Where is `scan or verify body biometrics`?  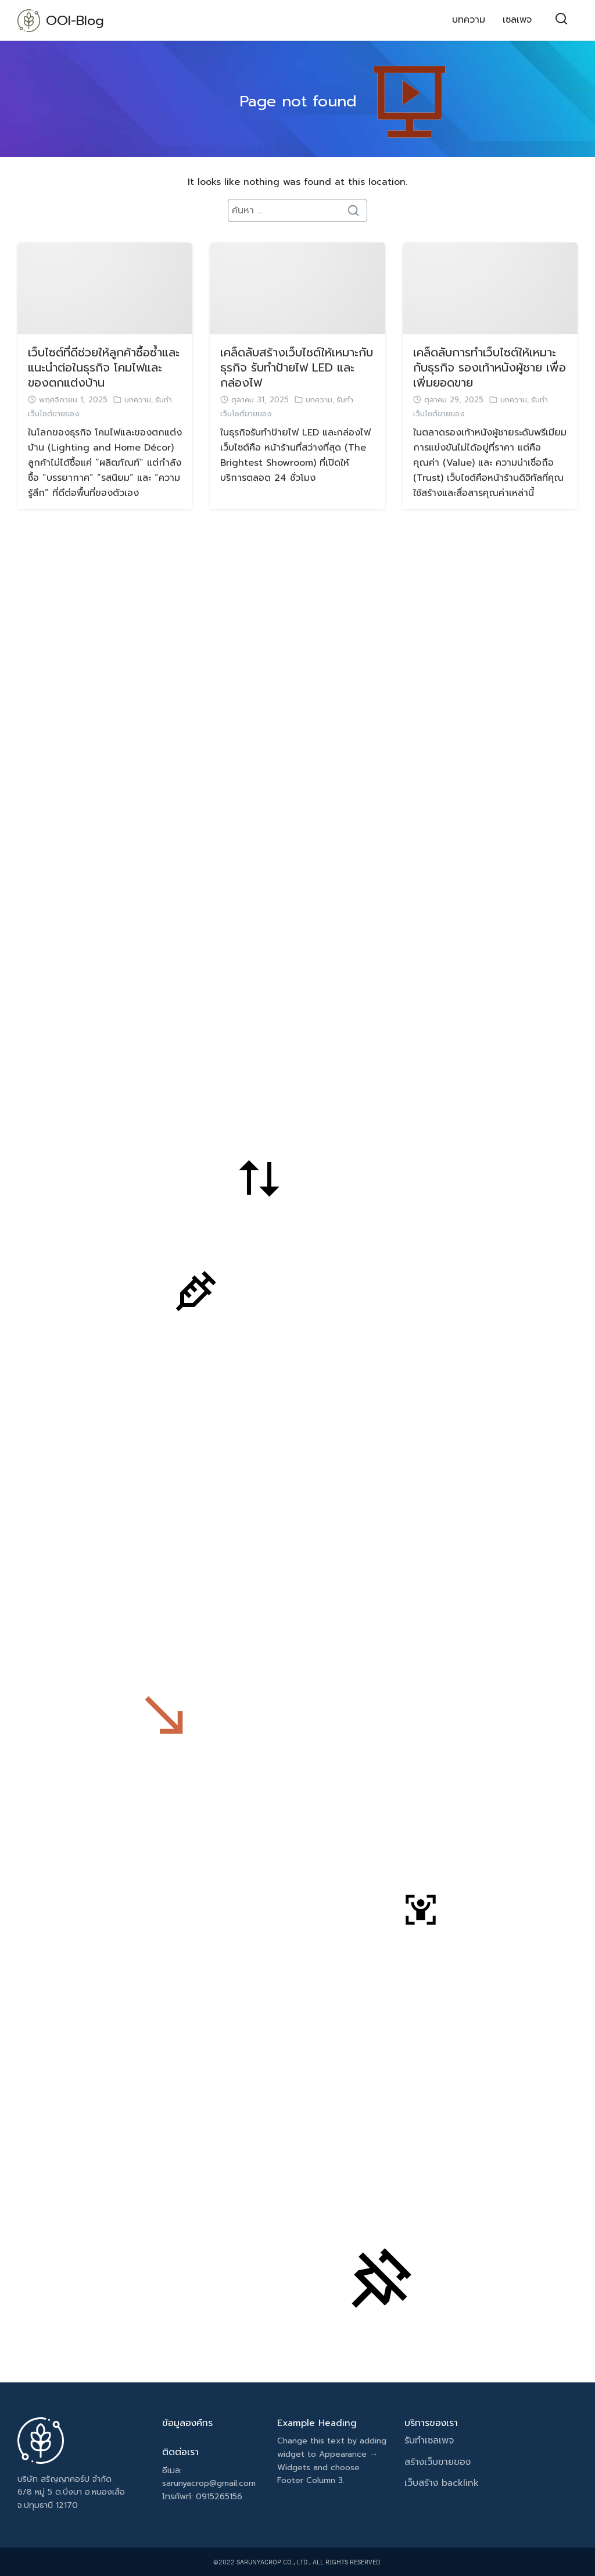 scan or verify body biometrics is located at coordinates (421, 1910).